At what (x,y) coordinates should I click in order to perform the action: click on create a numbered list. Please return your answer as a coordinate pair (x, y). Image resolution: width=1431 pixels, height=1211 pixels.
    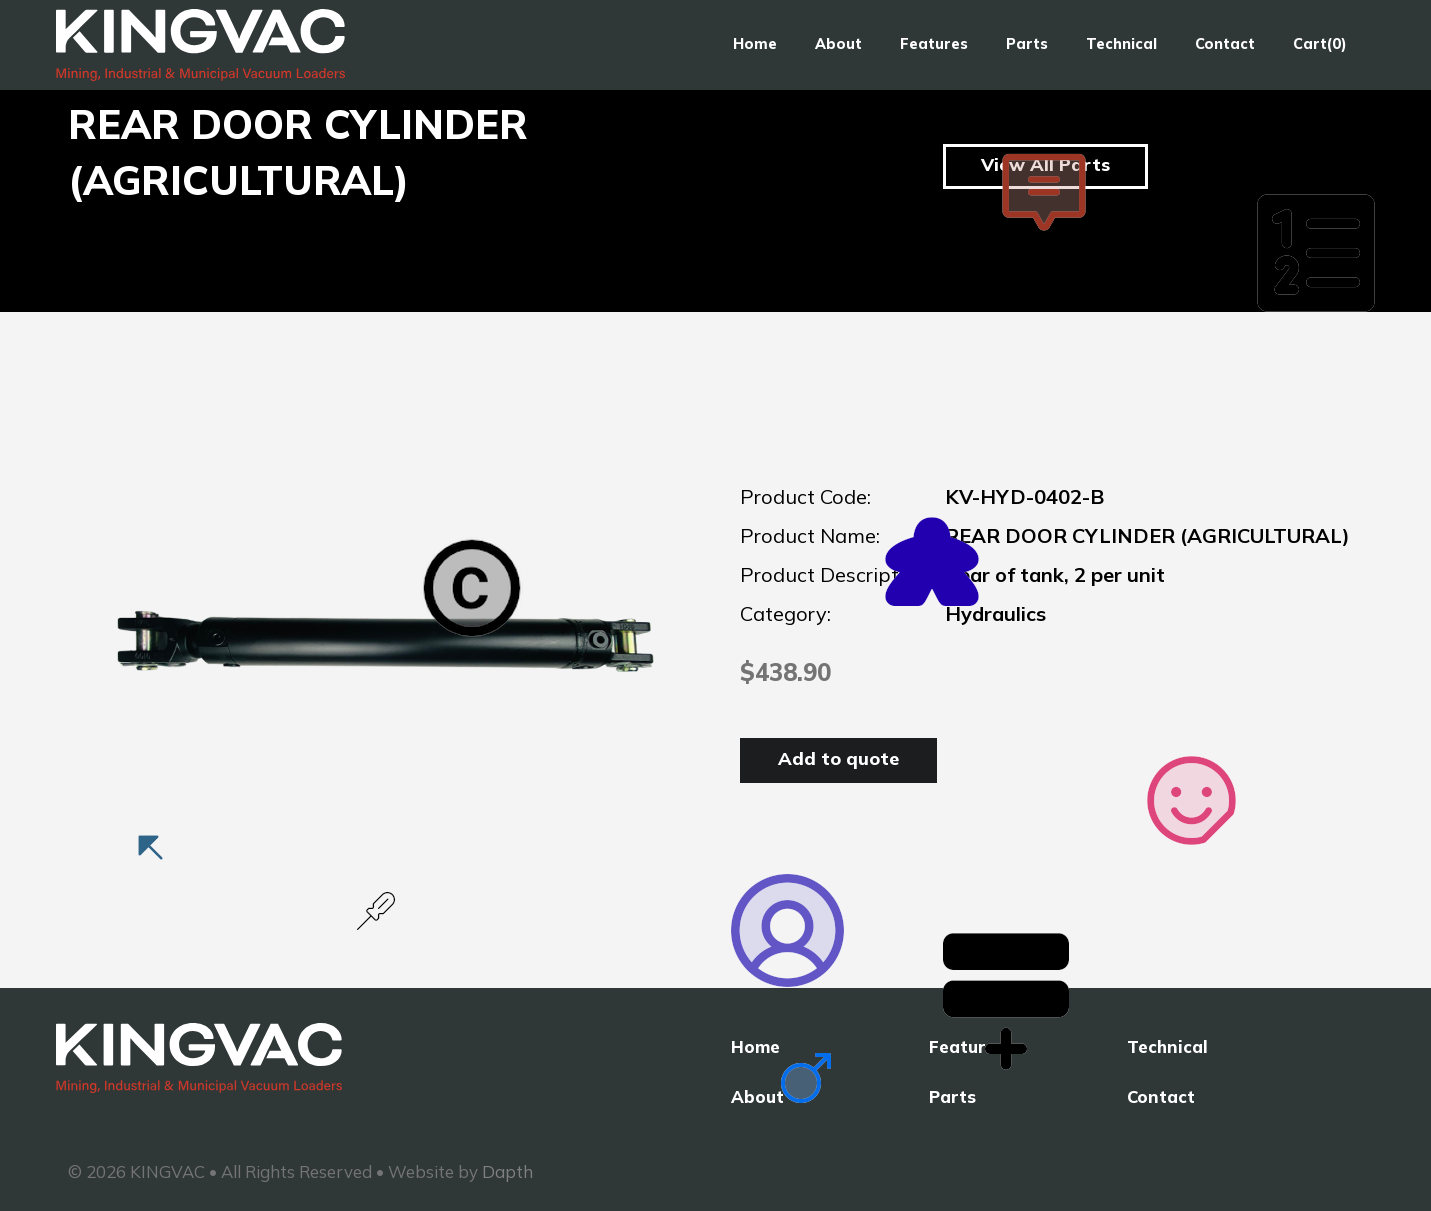
    Looking at the image, I should click on (1316, 253).